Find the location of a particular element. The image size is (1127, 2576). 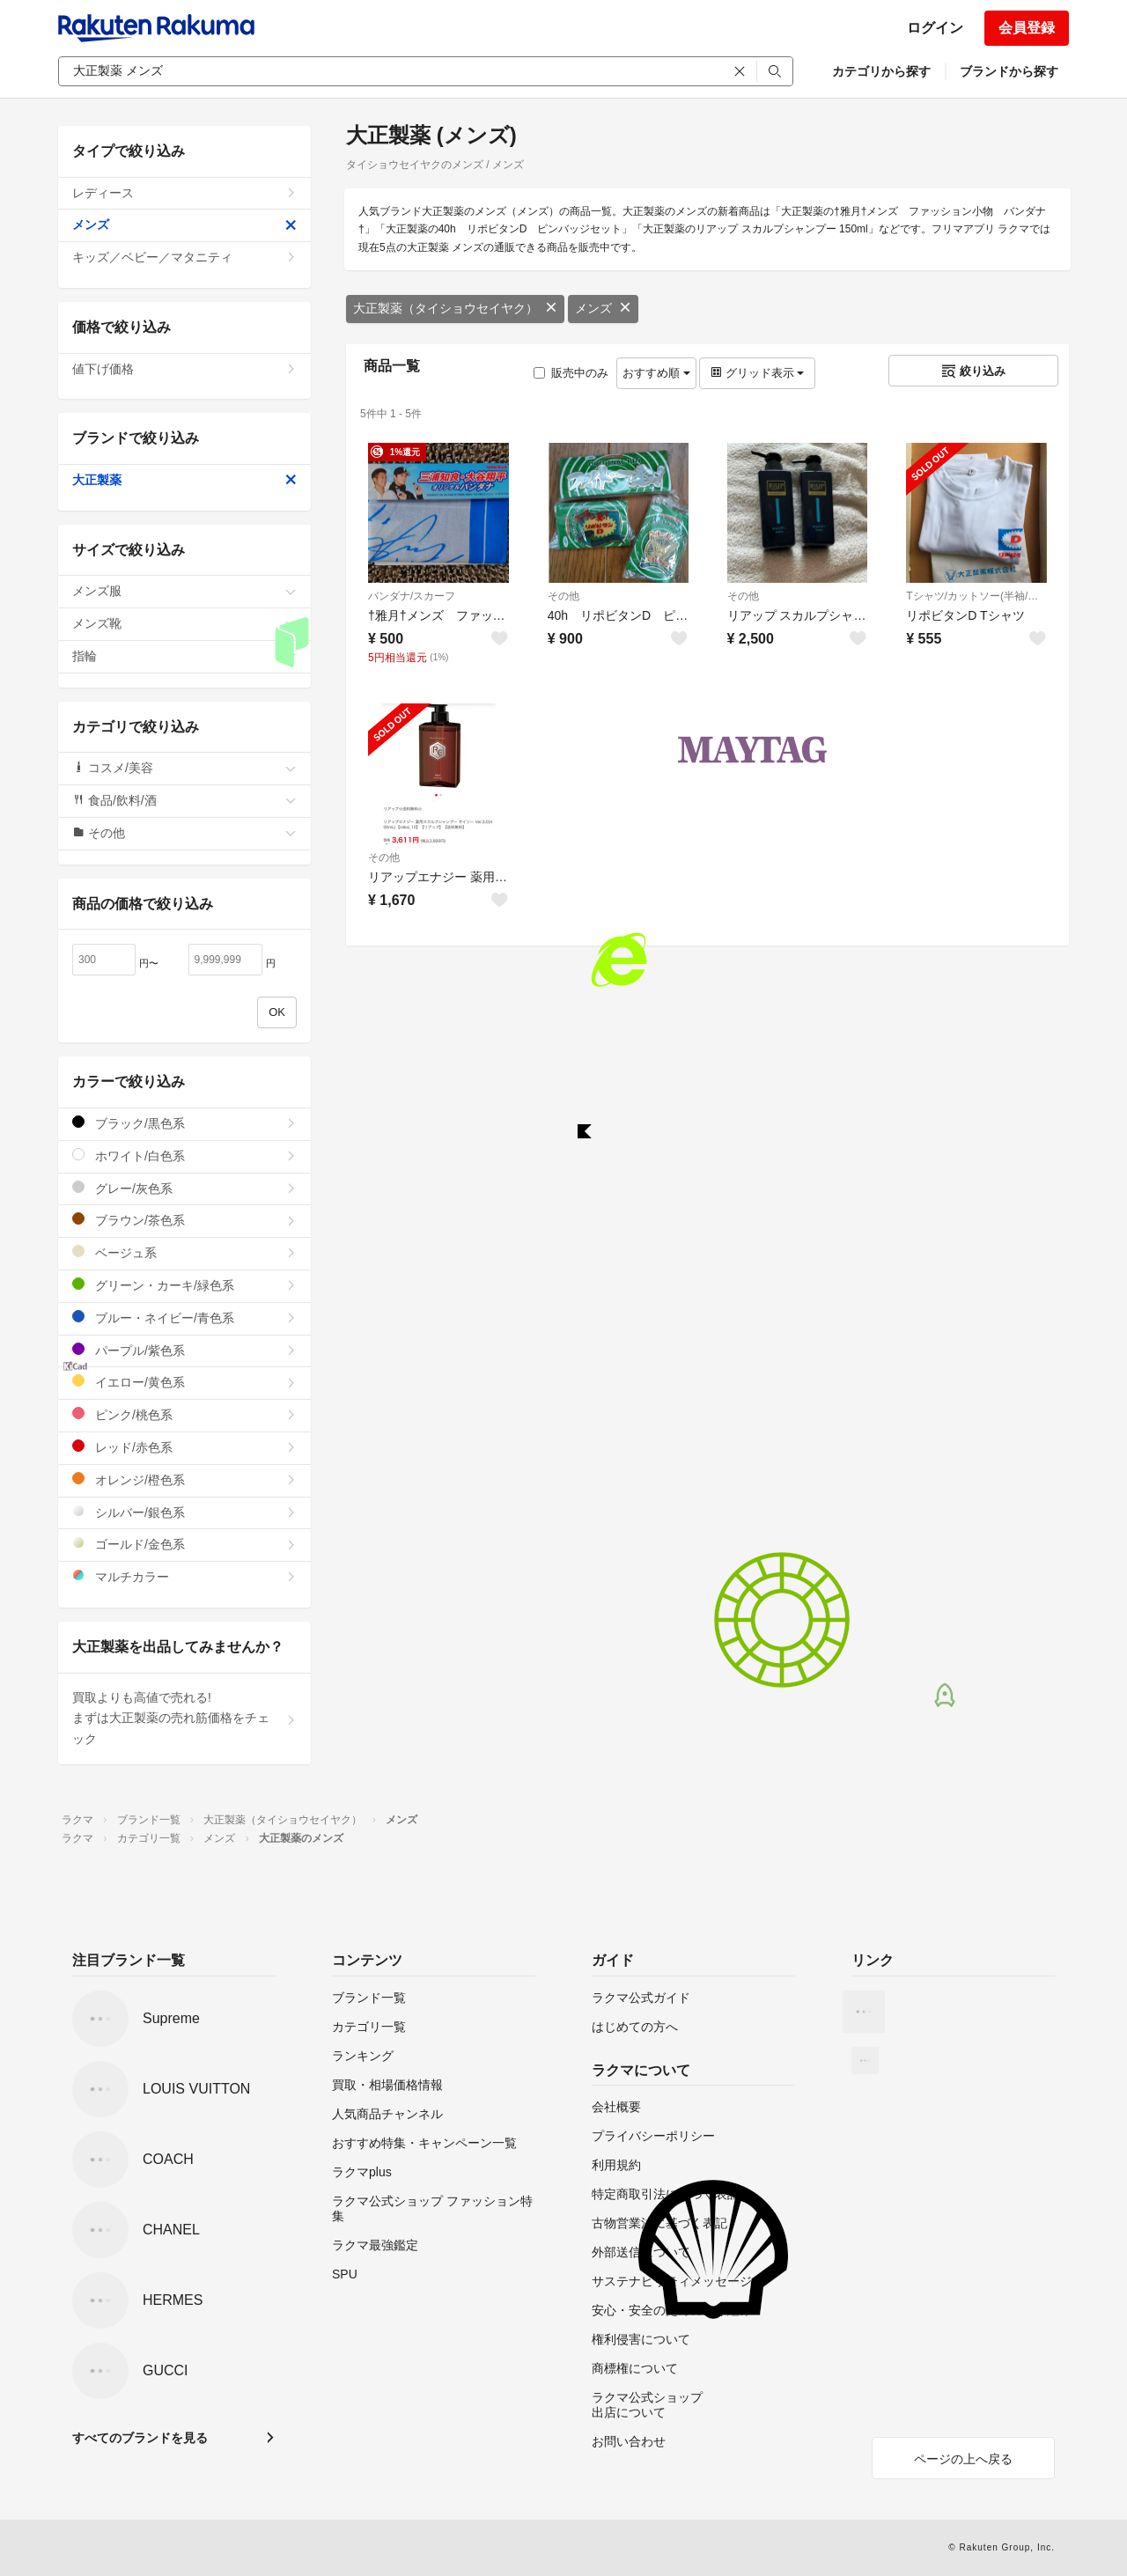

shell oil company logo is located at coordinates (713, 2249).